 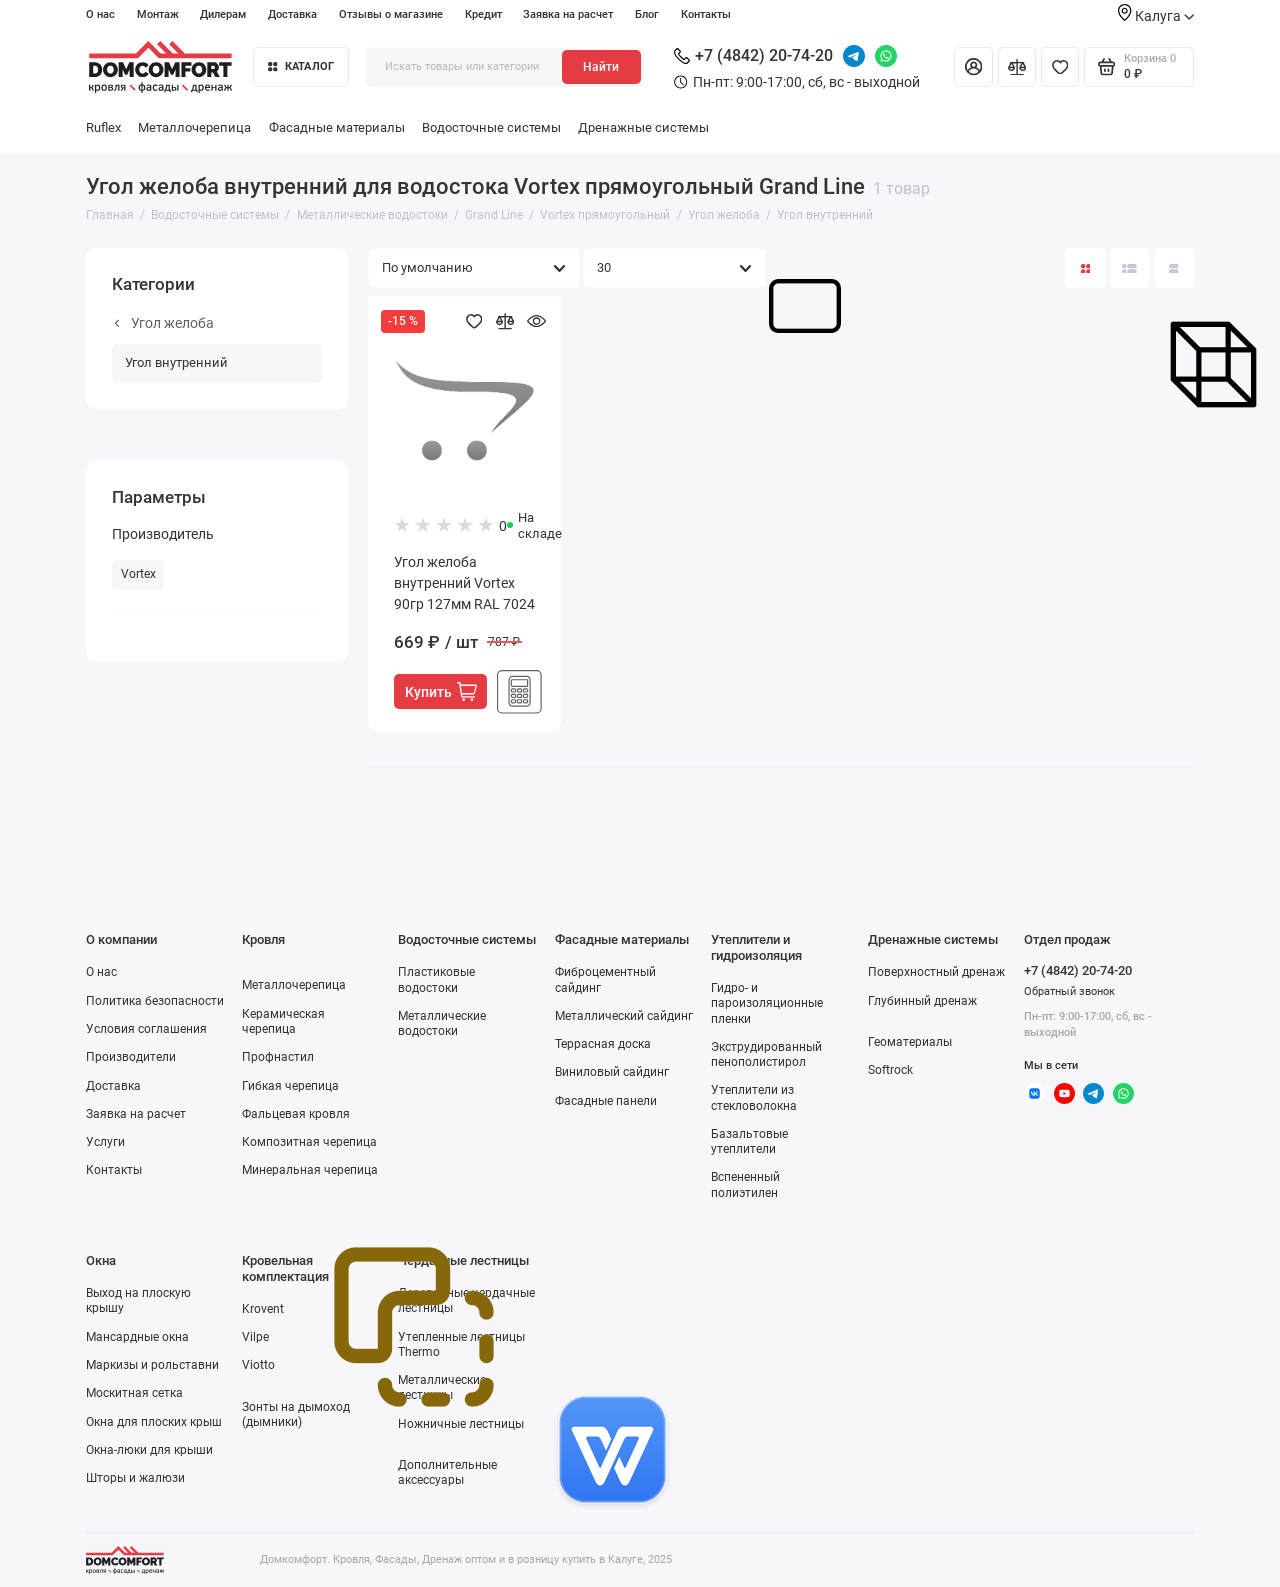 I want to click on subtract or remove a selected shape, so click(x=414, y=1327).